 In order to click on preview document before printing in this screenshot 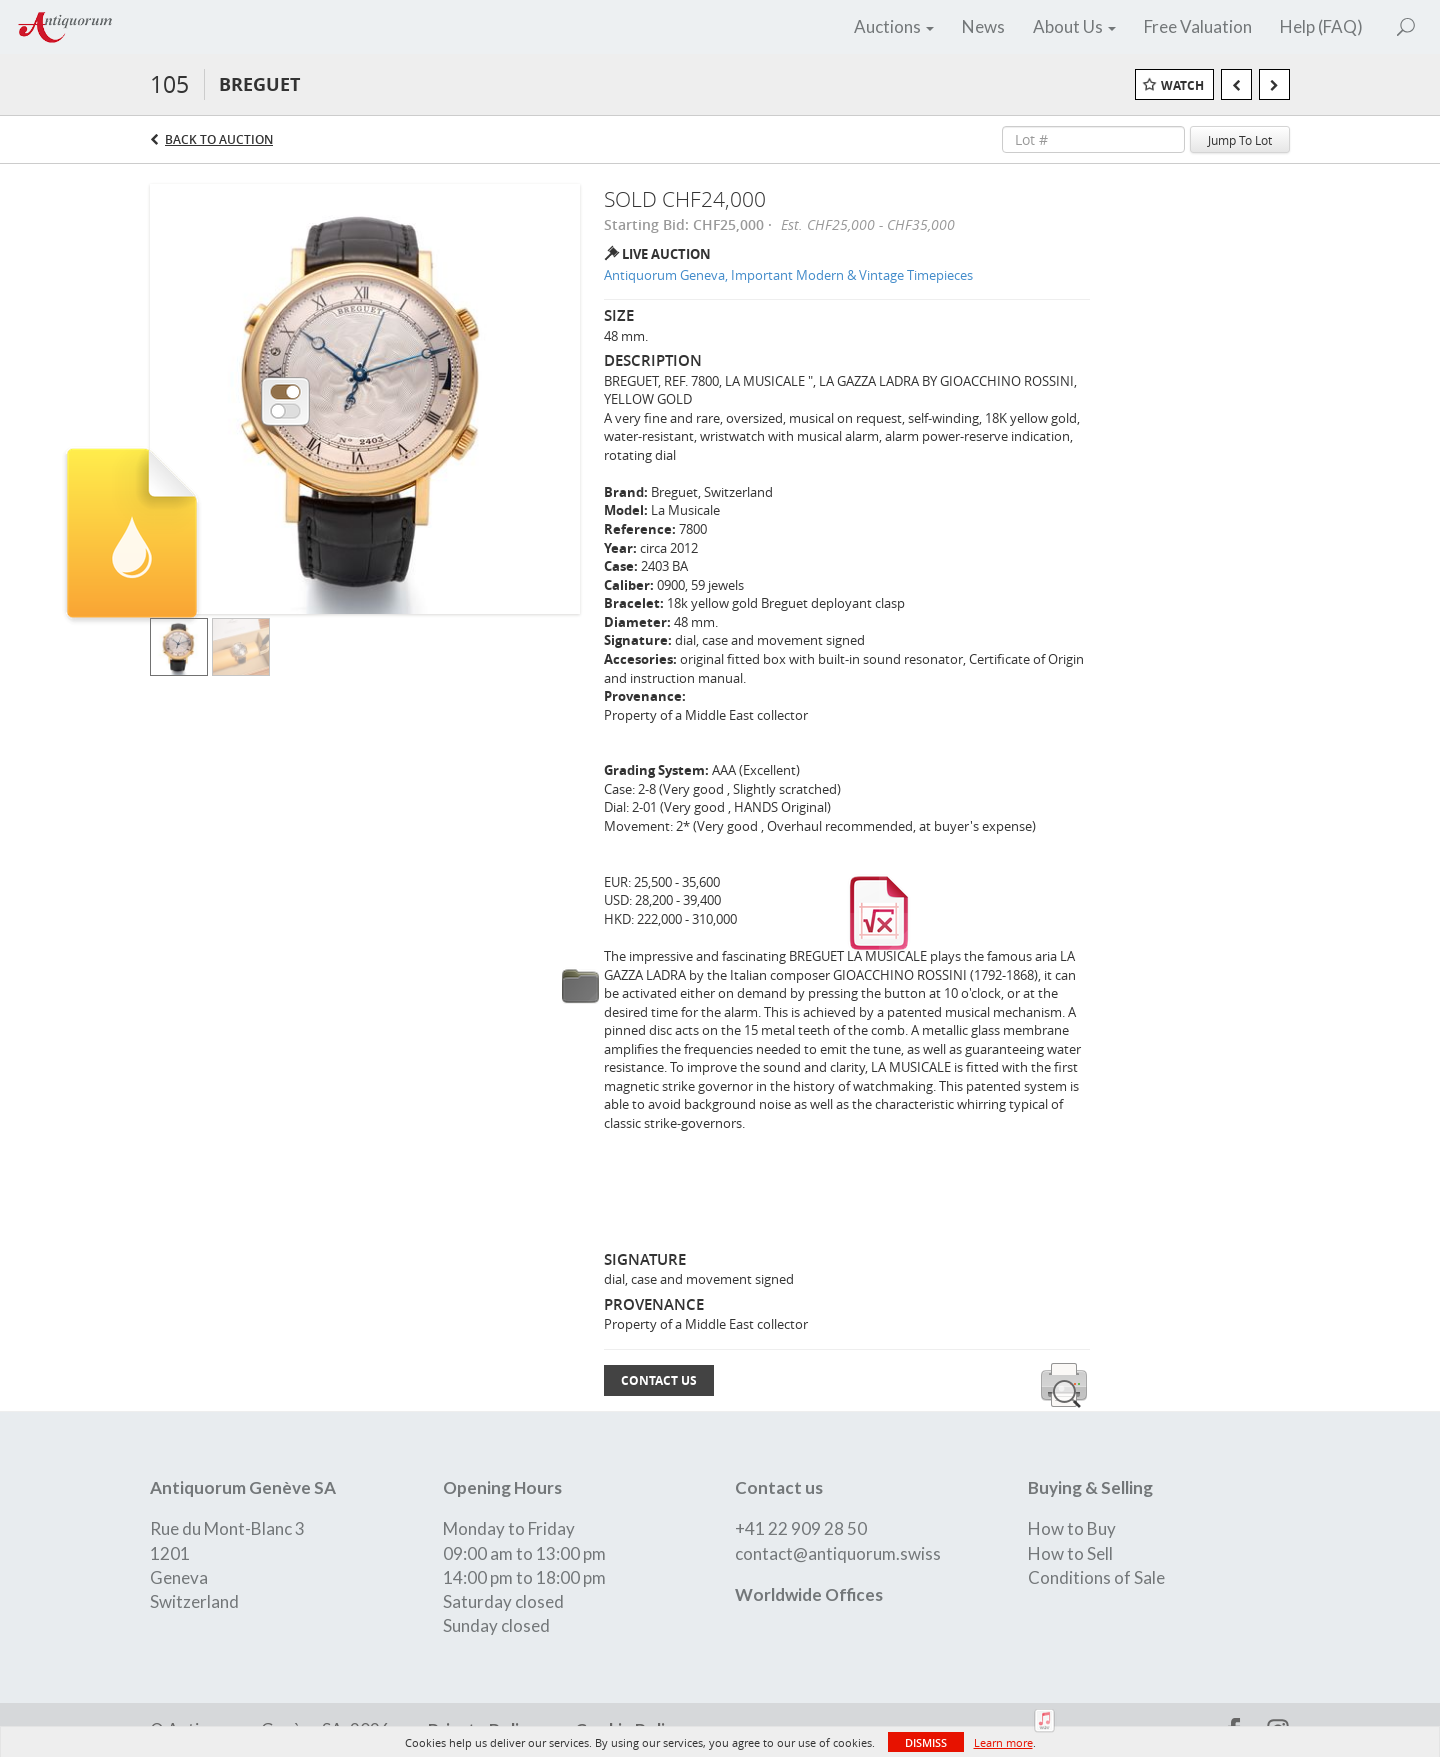, I will do `click(1064, 1385)`.